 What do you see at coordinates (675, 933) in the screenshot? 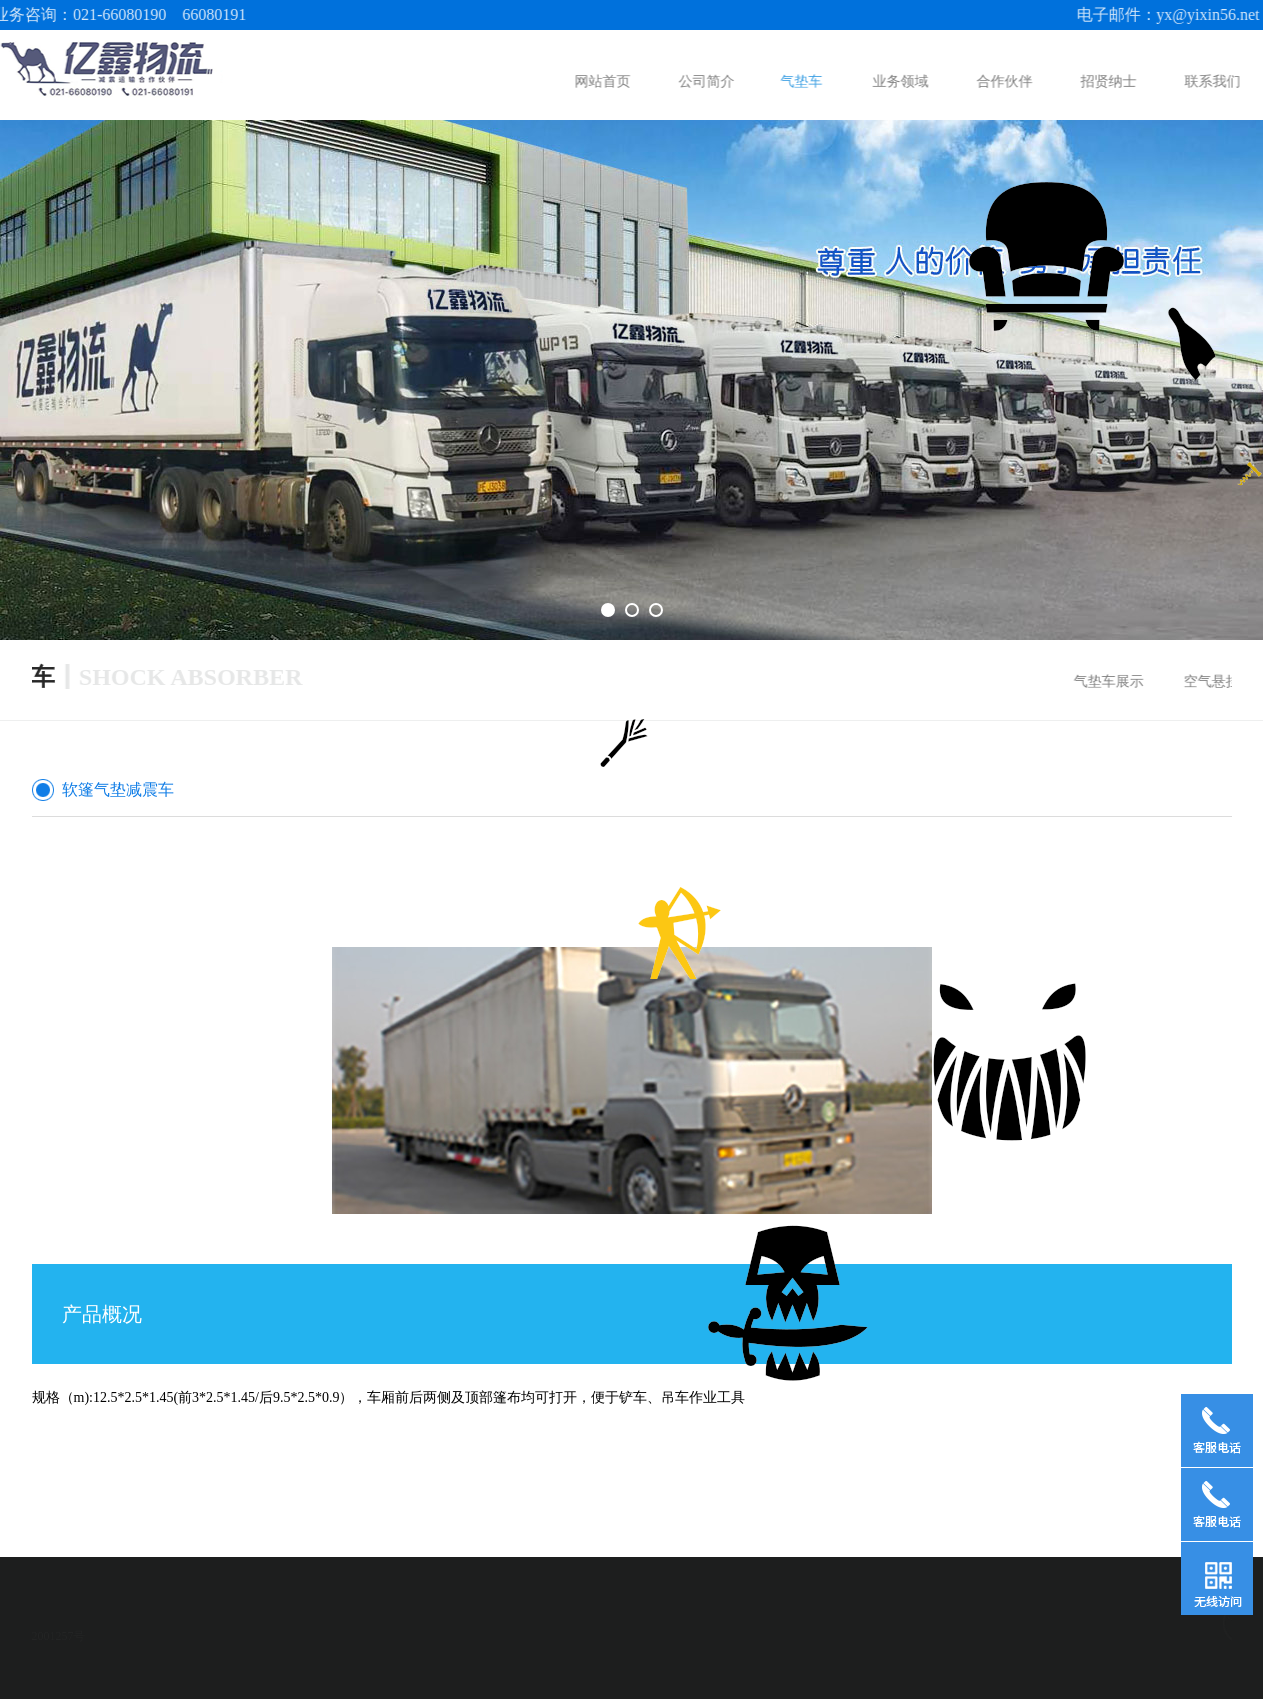
I see `select archer class or character` at bounding box center [675, 933].